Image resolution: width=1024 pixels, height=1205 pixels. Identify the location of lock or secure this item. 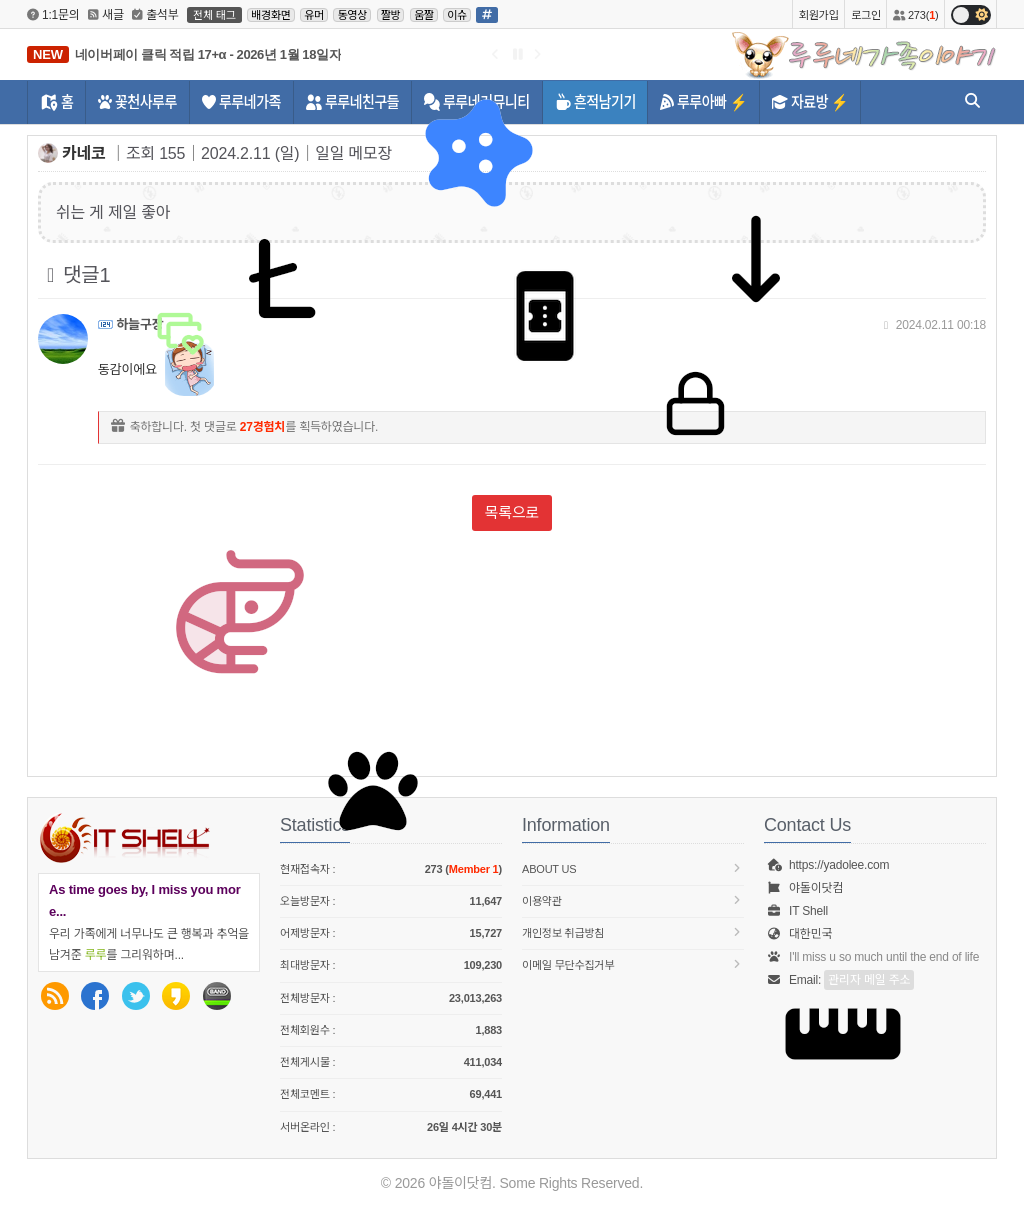
(695, 403).